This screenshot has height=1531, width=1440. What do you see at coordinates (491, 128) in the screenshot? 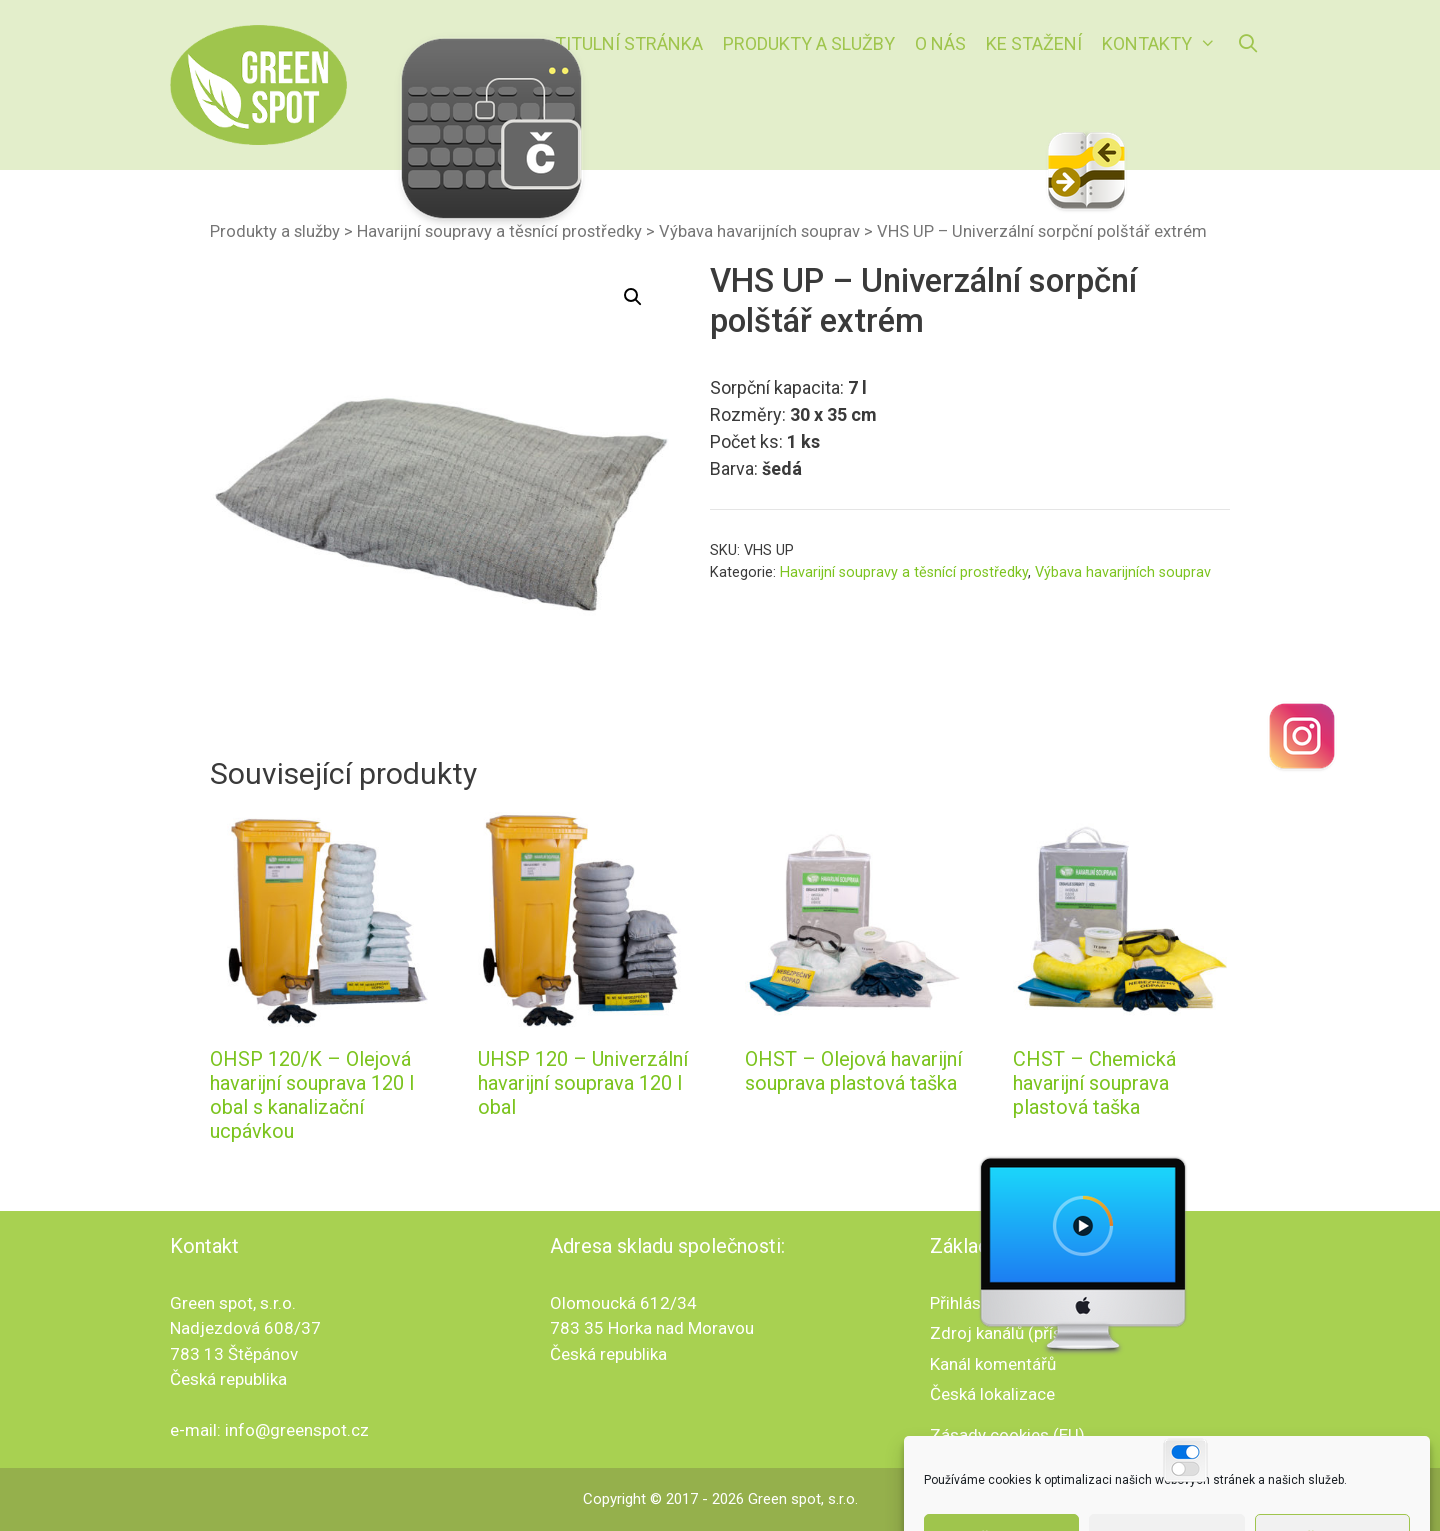
I see `open tecla on-screen keyboard app` at bounding box center [491, 128].